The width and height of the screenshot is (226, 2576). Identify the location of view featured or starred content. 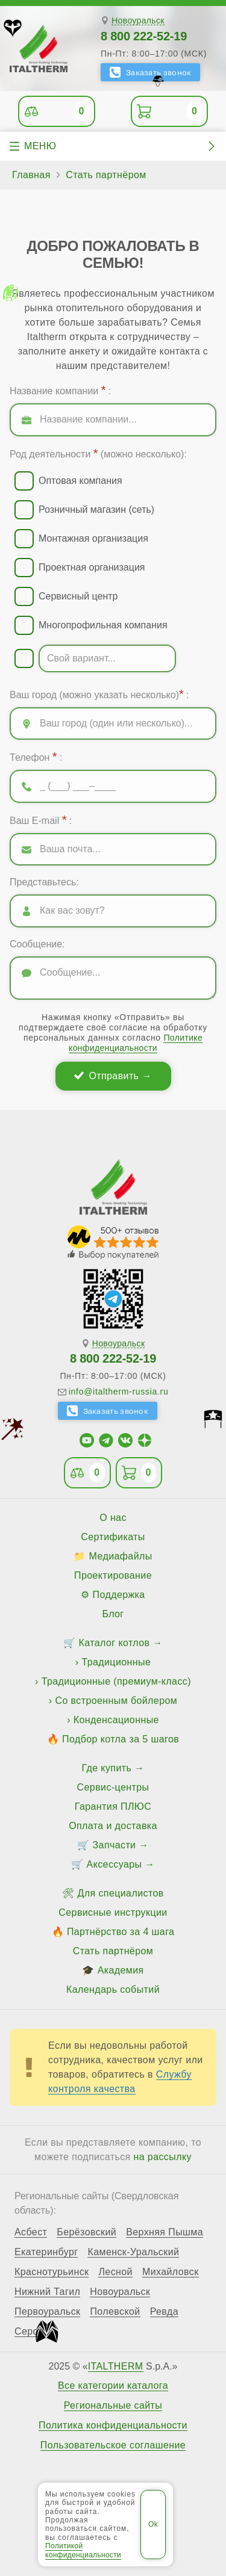
(213, 1419).